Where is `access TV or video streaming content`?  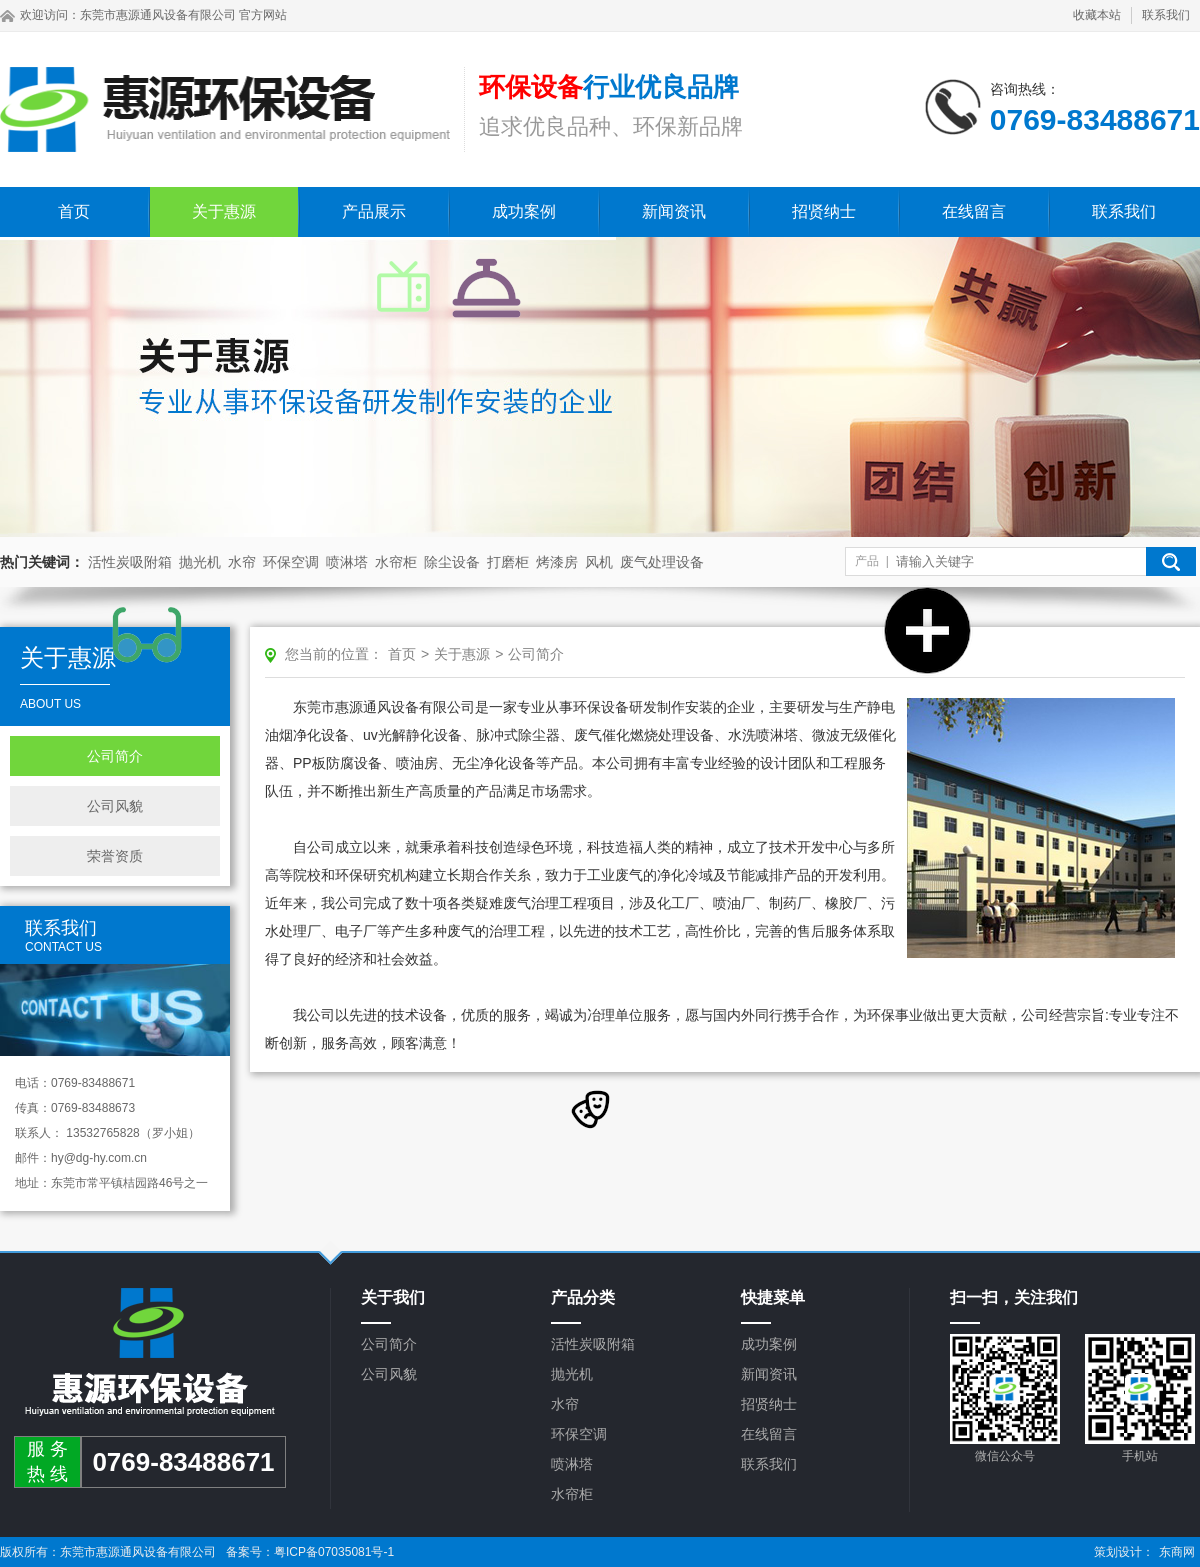 access TV or video streaming content is located at coordinates (403, 289).